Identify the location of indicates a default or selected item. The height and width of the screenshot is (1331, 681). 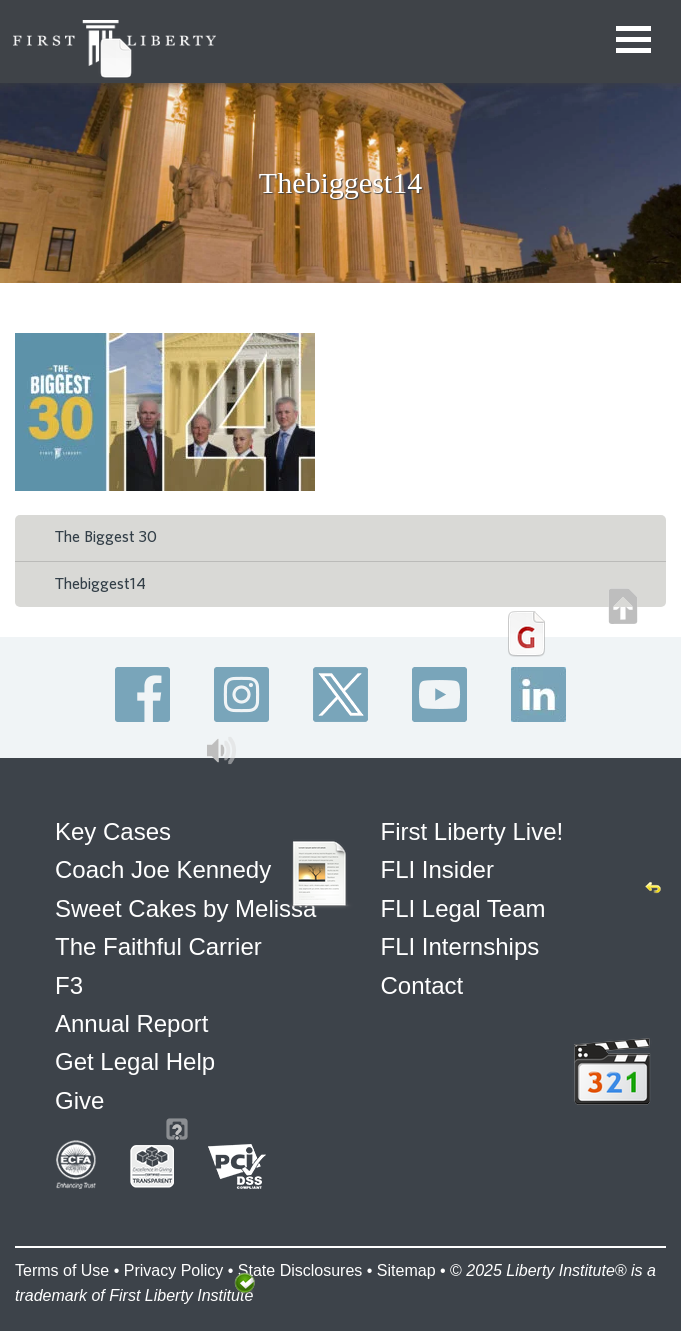
(245, 1283).